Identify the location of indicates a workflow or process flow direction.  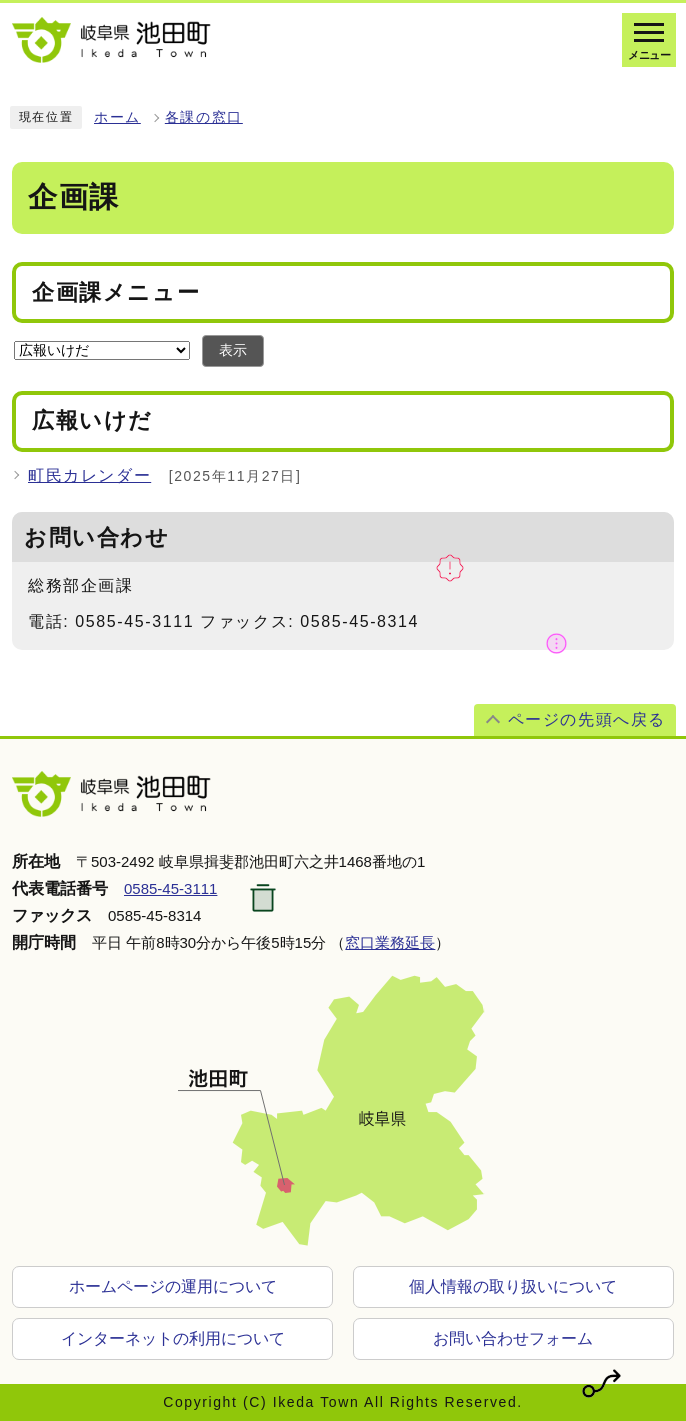
(601, 1383).